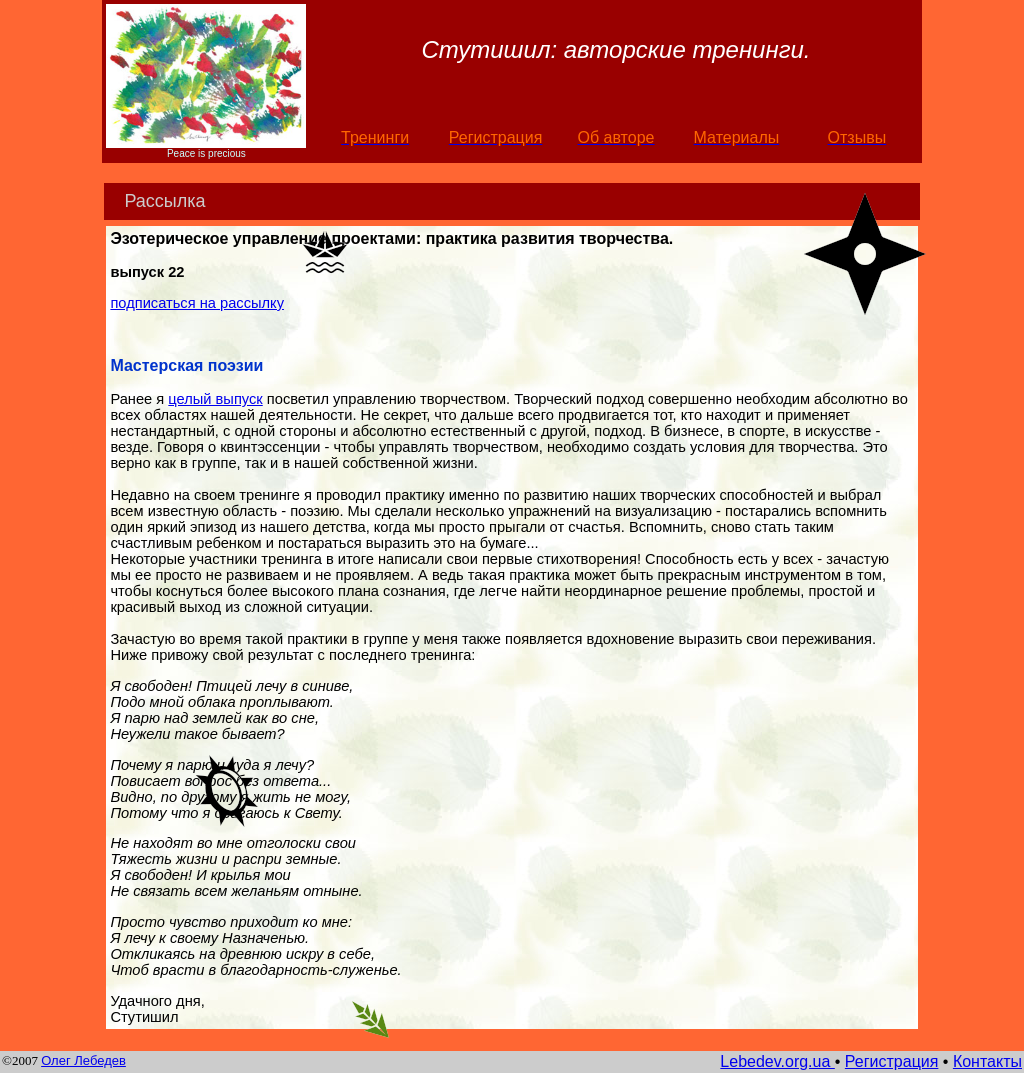 The image size is (1024, 1073). Describe the element at coordinates (370, 1019) in the screenshot. I see `indicates speed or rapid movement` at that location.